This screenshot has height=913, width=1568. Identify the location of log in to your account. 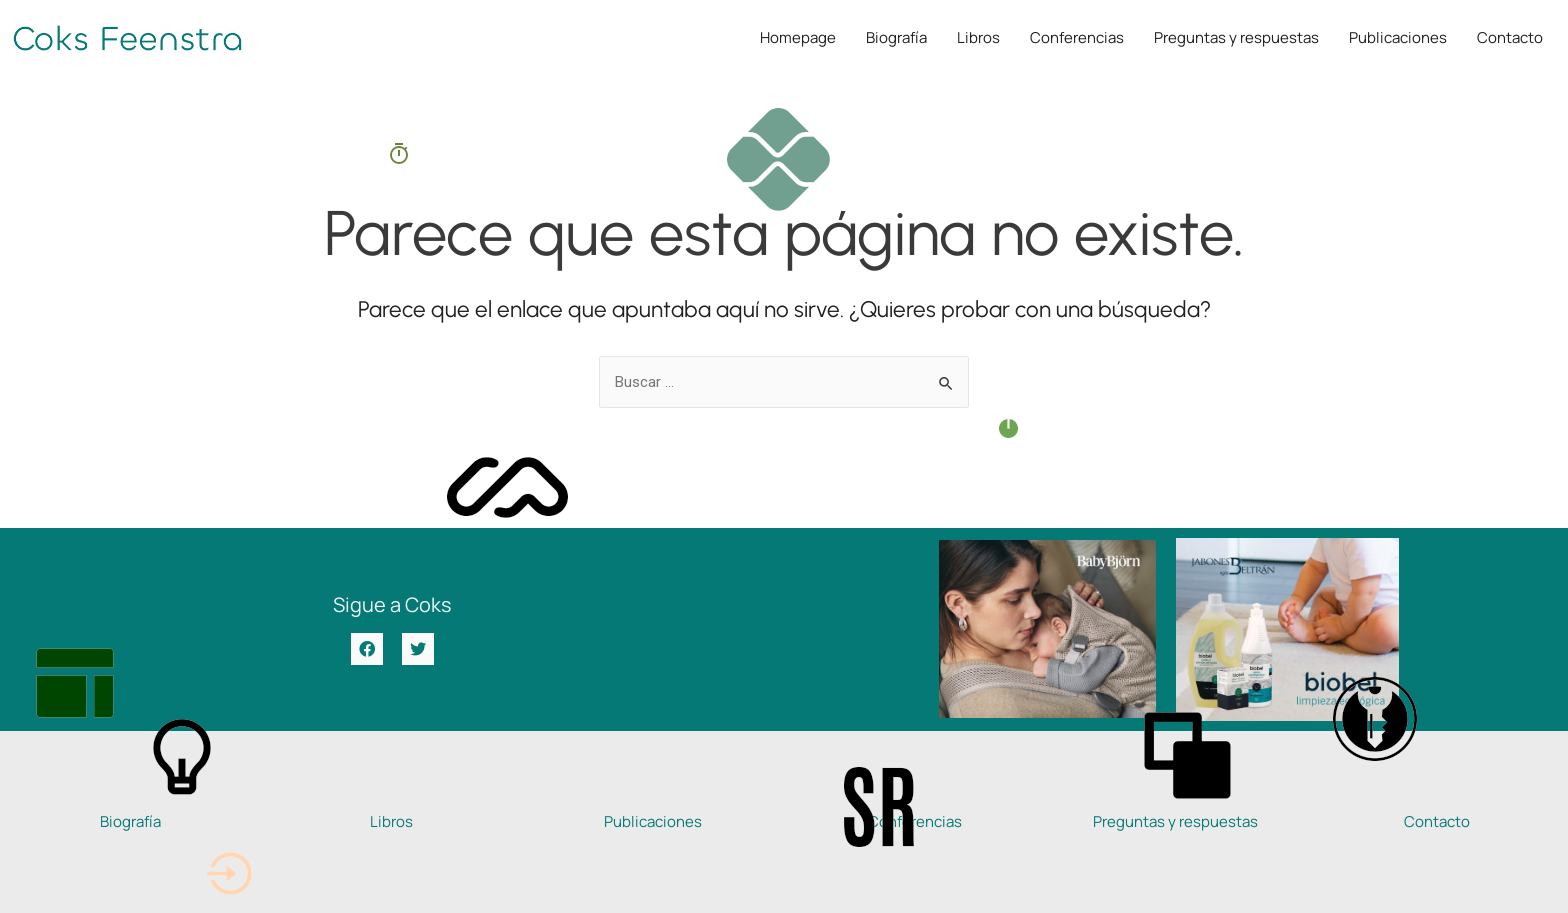
(230, 873).